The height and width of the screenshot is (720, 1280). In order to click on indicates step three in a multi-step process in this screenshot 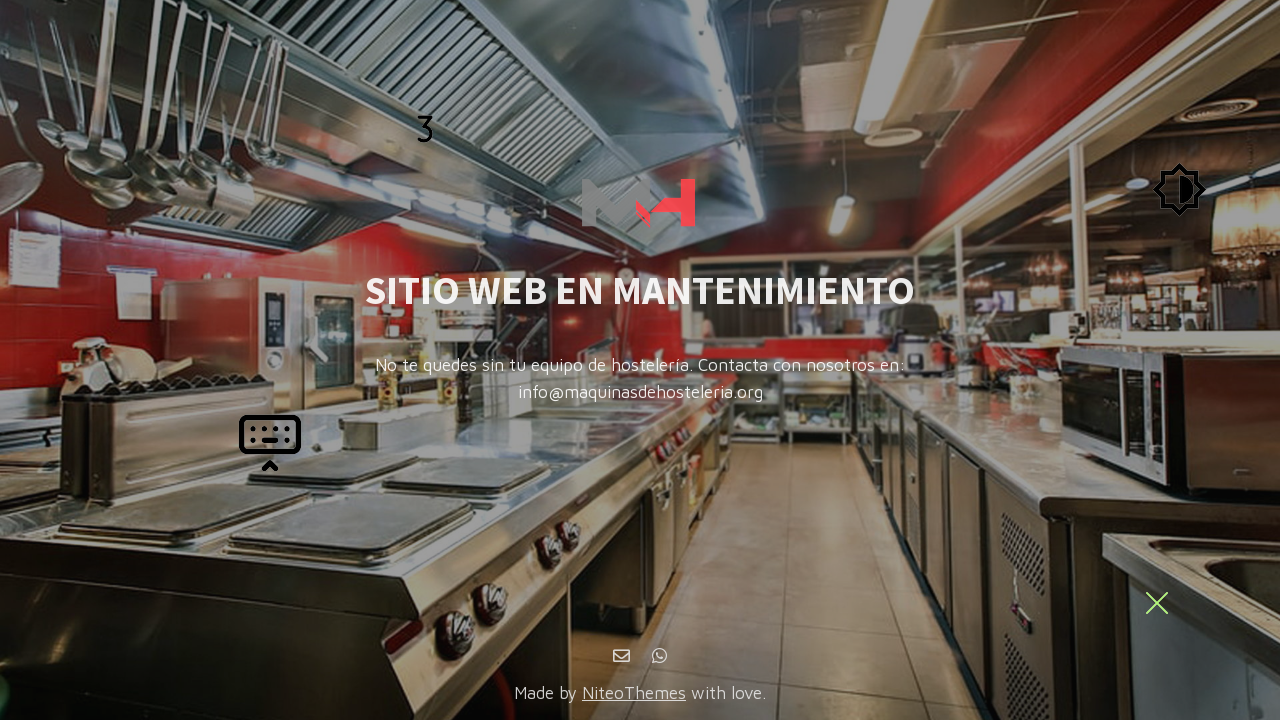, I will do `click(425, 129)`.